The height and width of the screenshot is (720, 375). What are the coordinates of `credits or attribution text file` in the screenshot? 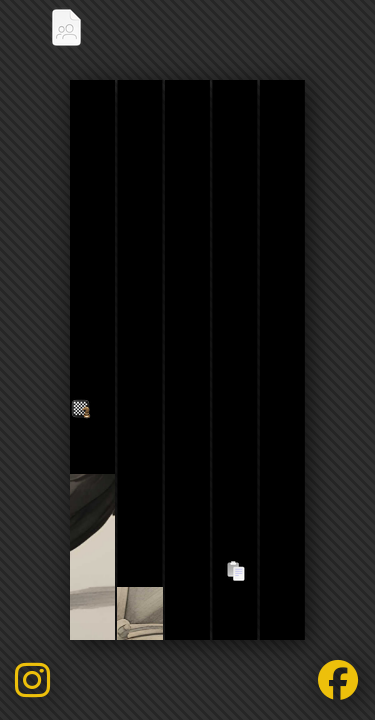 It's located at (66, 27).